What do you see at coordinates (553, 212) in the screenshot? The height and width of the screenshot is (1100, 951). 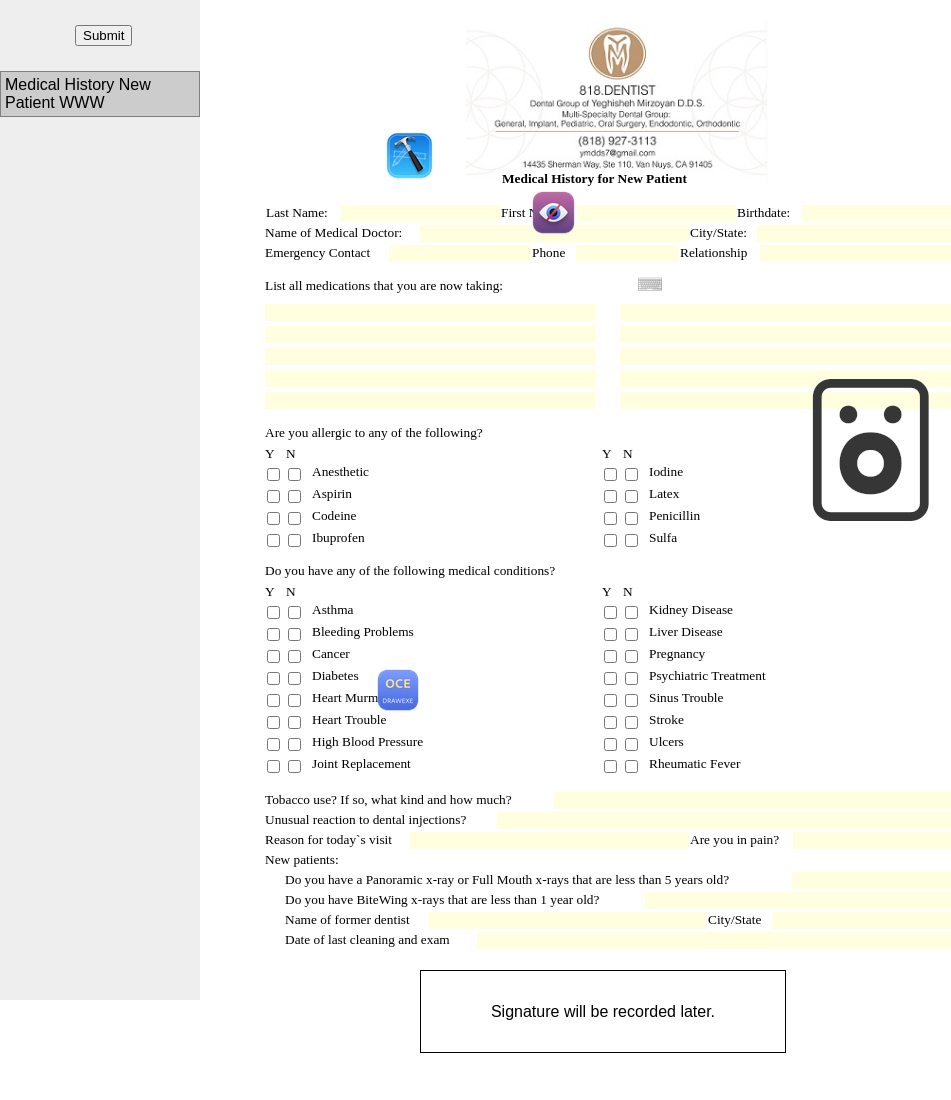 I see `open privacy and security settings` at bounding box center [553, 212].